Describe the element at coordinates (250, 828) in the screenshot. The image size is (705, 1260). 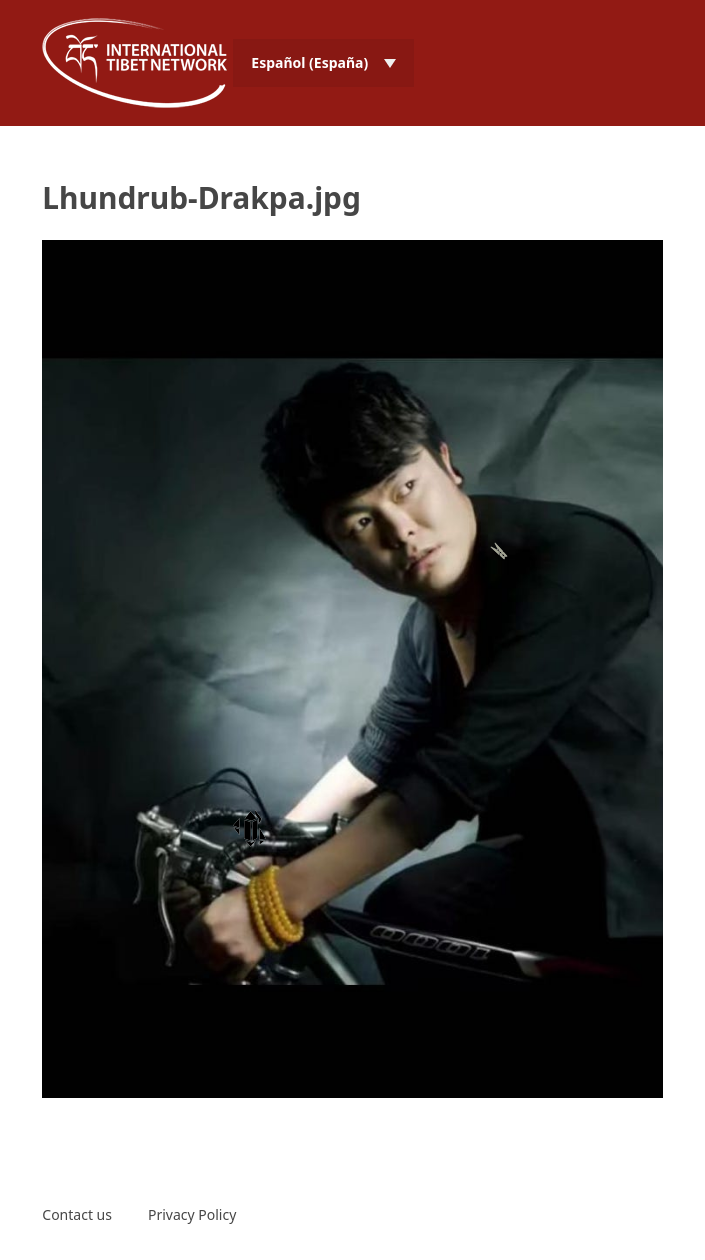
I see `collect or interact with a magic crystal item` at that location.